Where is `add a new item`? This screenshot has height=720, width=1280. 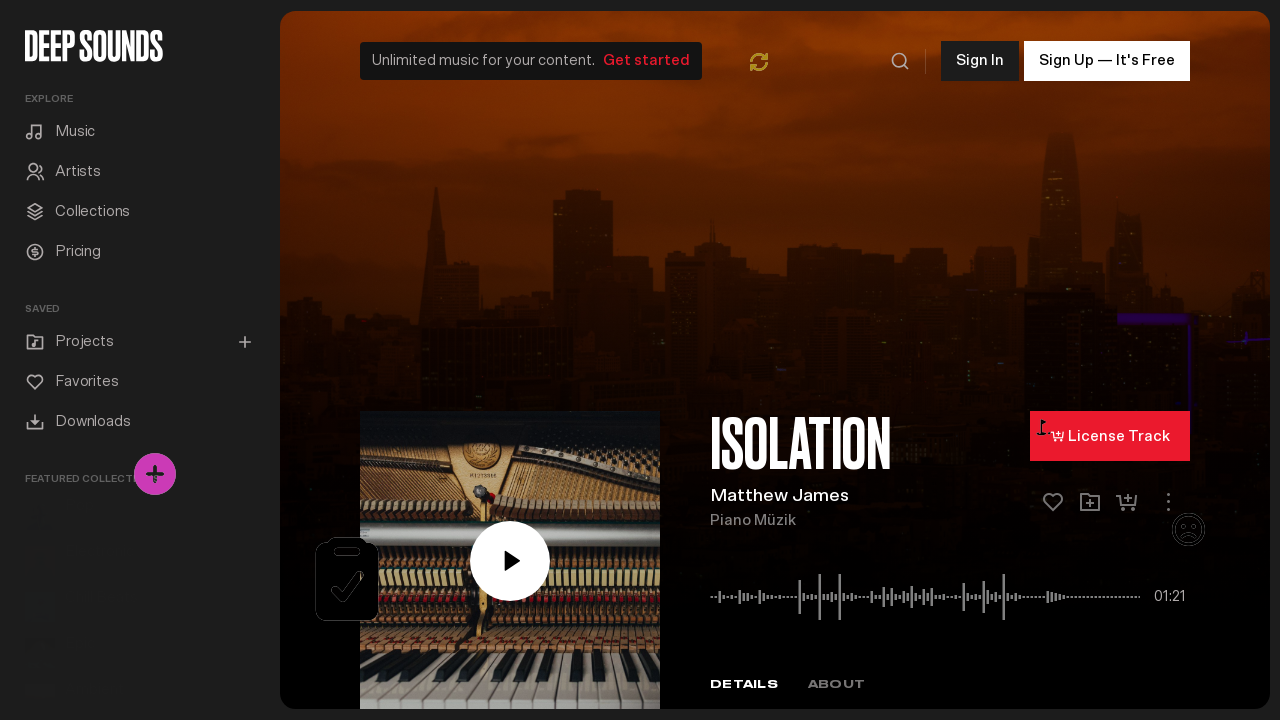
add a new item is located at coordinates (155, 474).